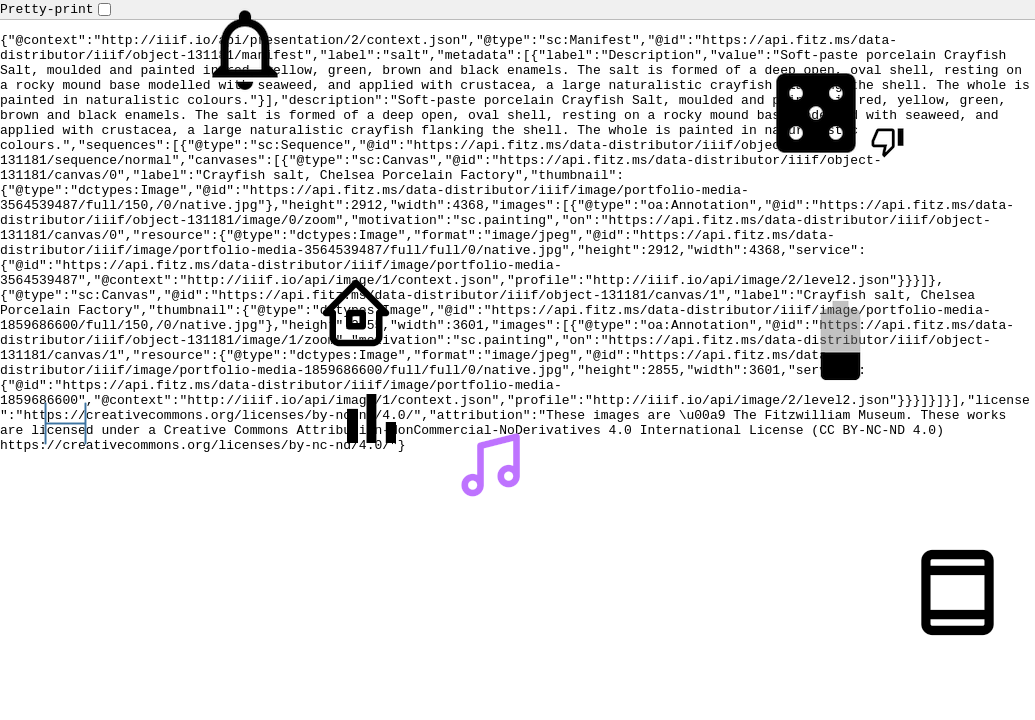  What do you see at coordinates (887, 141) in the screenshot?
I see `dislike or downvote content` at bounding box center [887, 141].